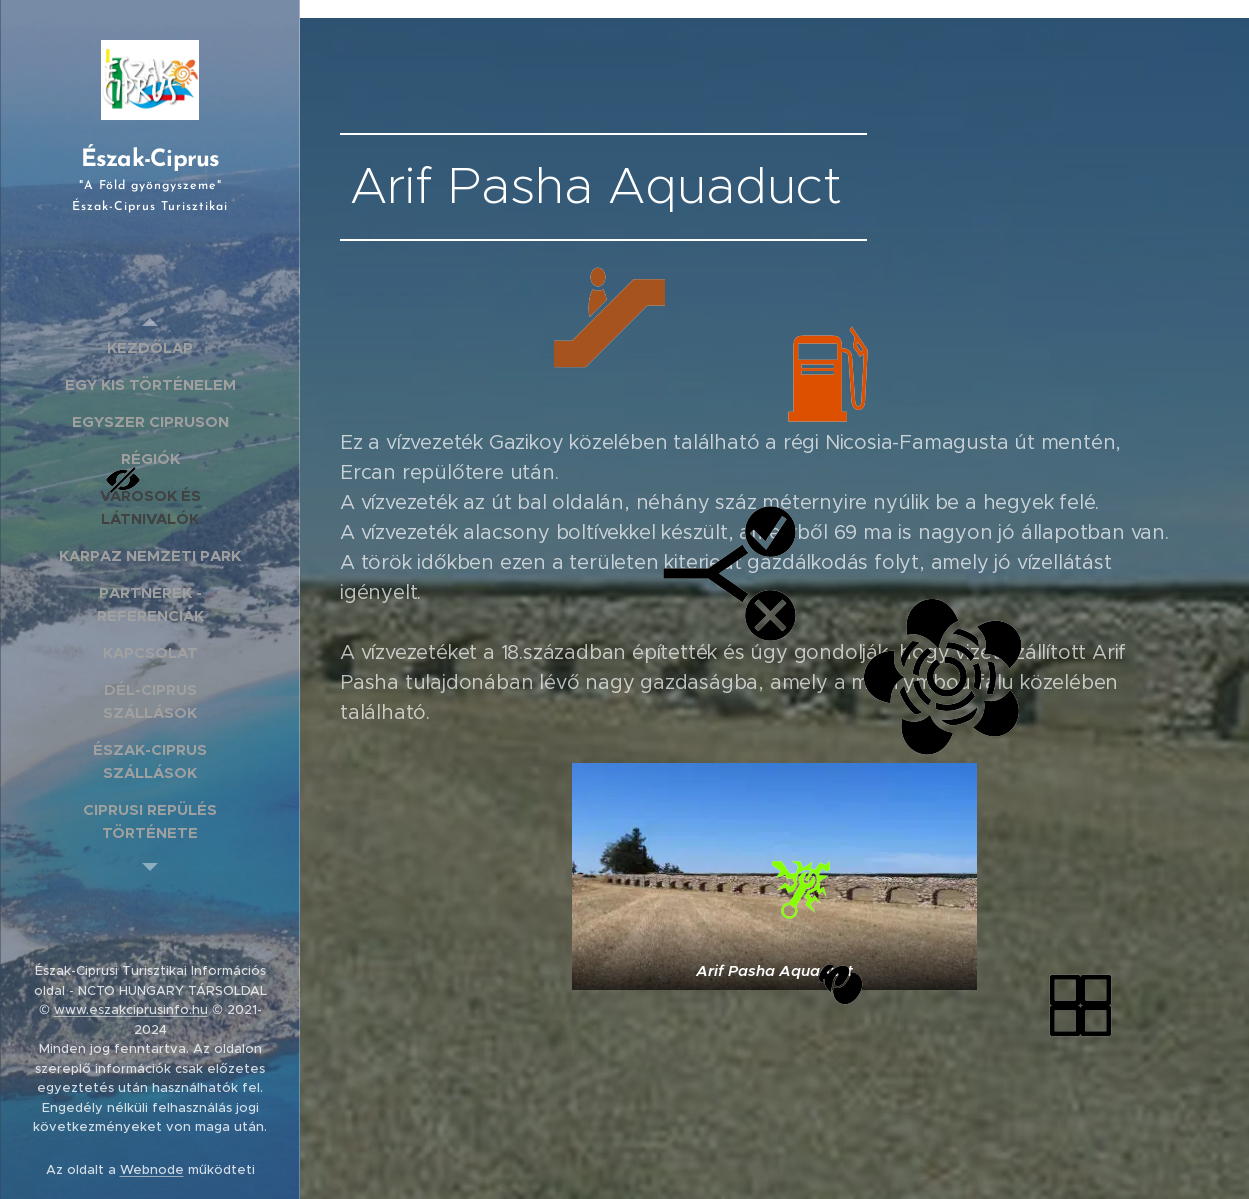 Image resolution: width=1249 pixels, height=1199 pixels. Describe the element at coordinates (1080, 1005) in the screenshot. I see `place a brick or building block` at that location.